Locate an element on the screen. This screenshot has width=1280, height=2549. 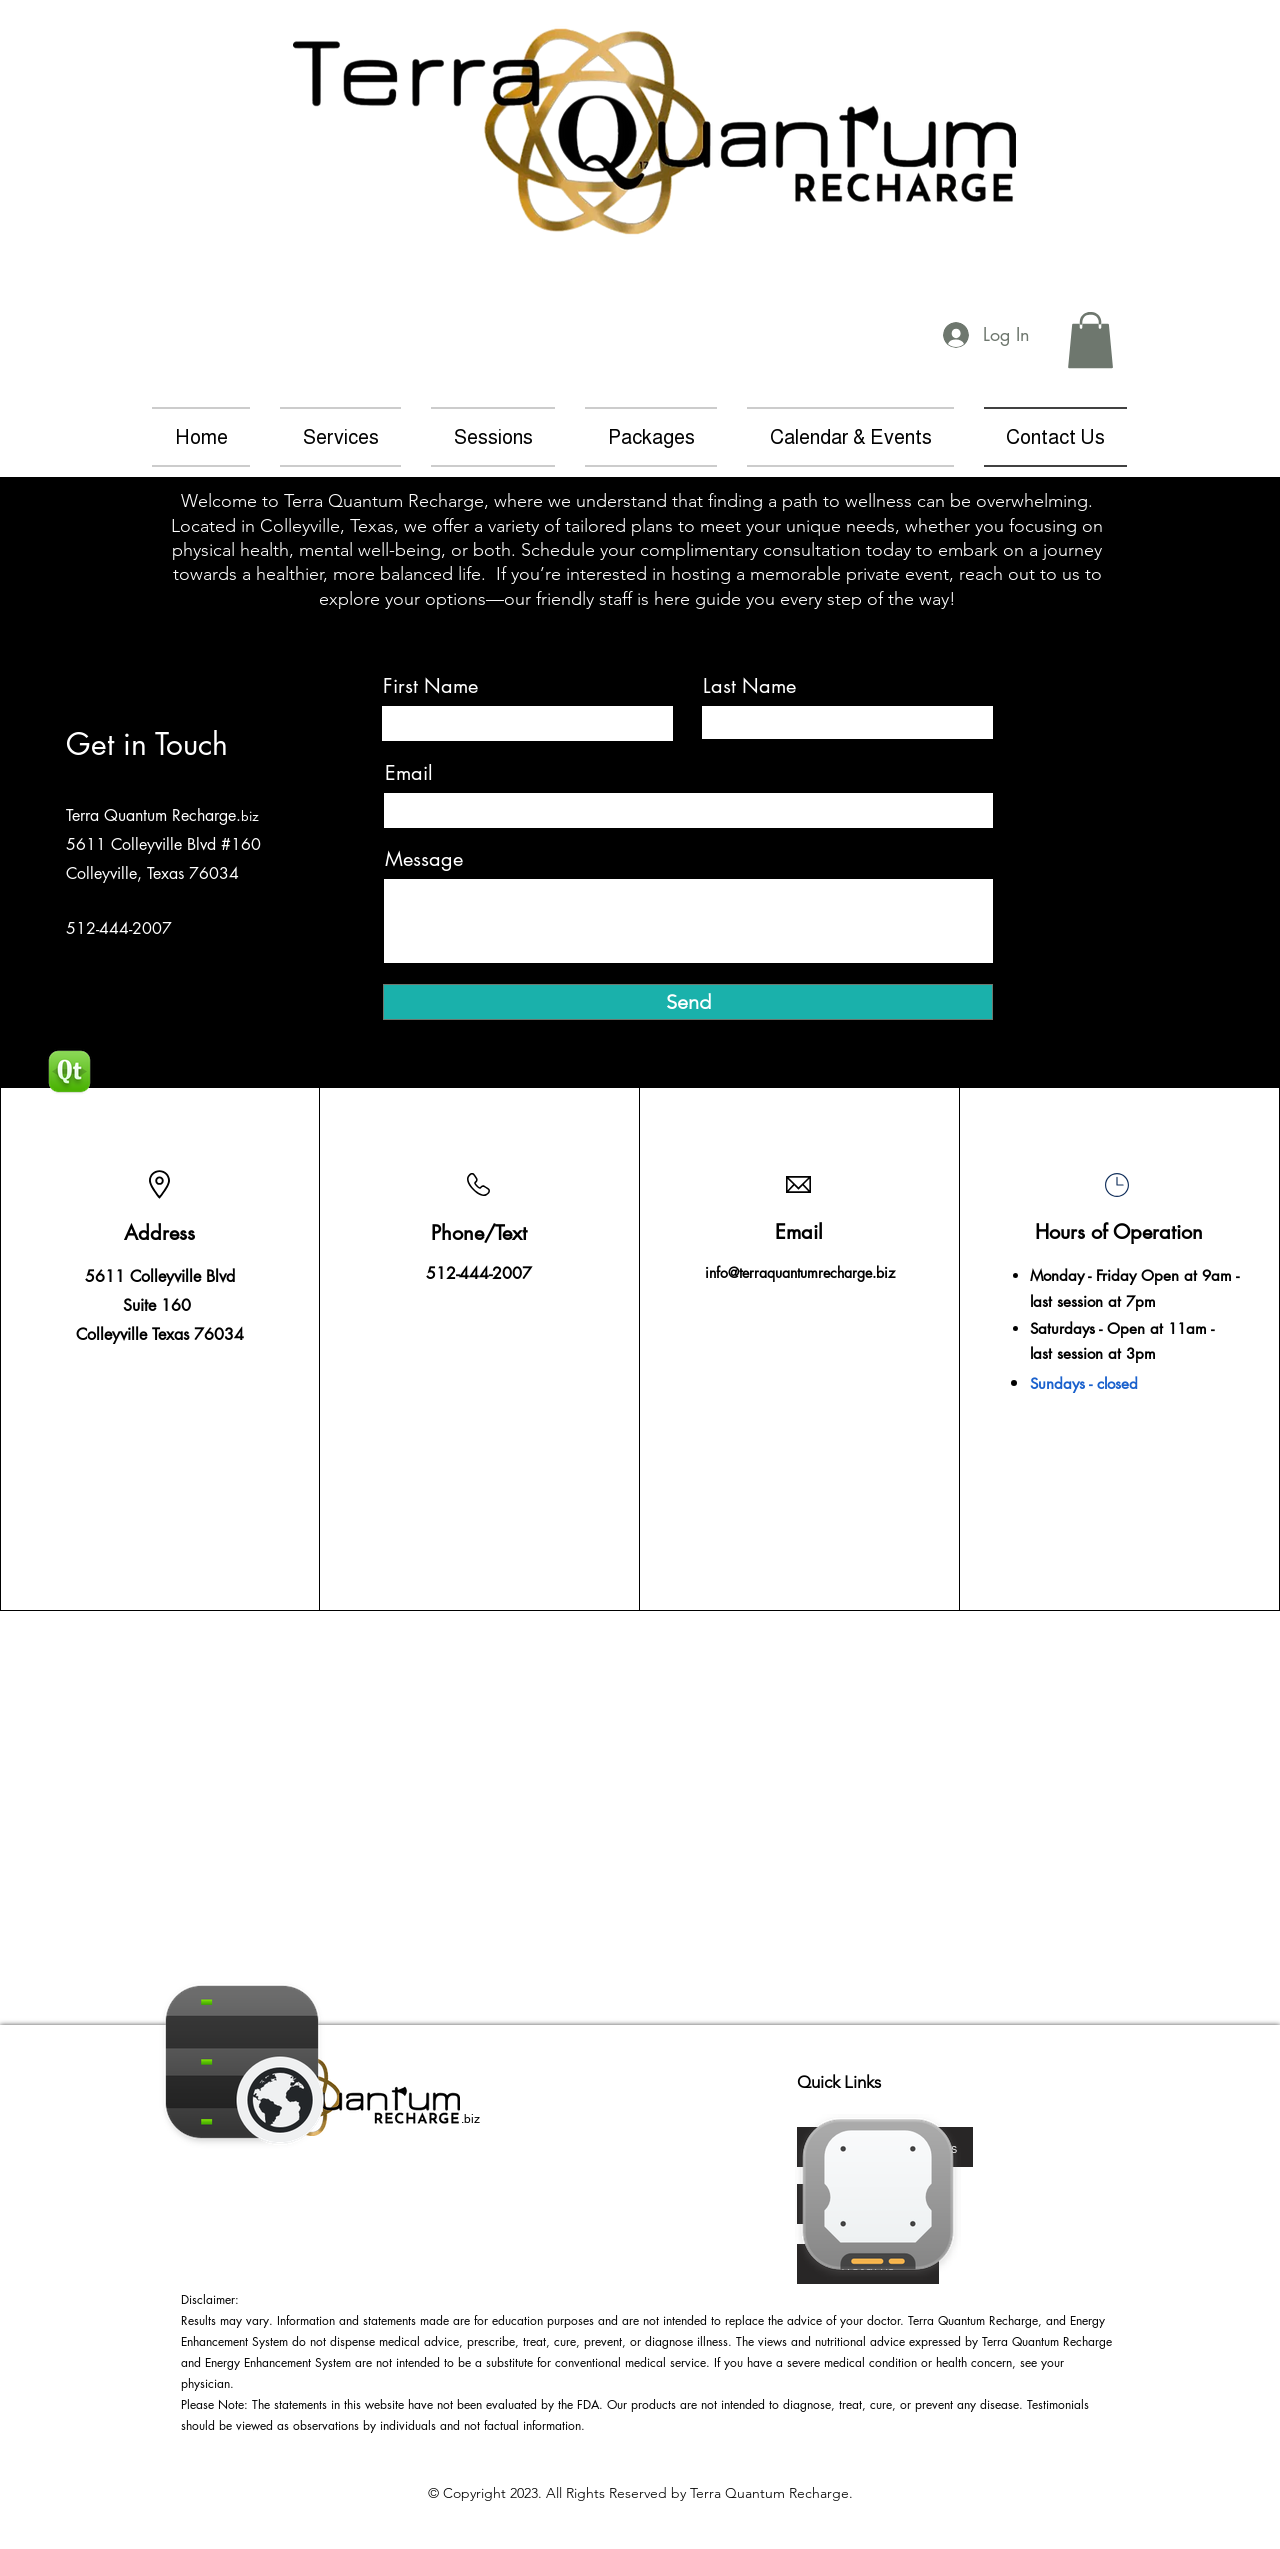
launch Qt D-Bus Viewer application is located at coordinates (69, 1071).